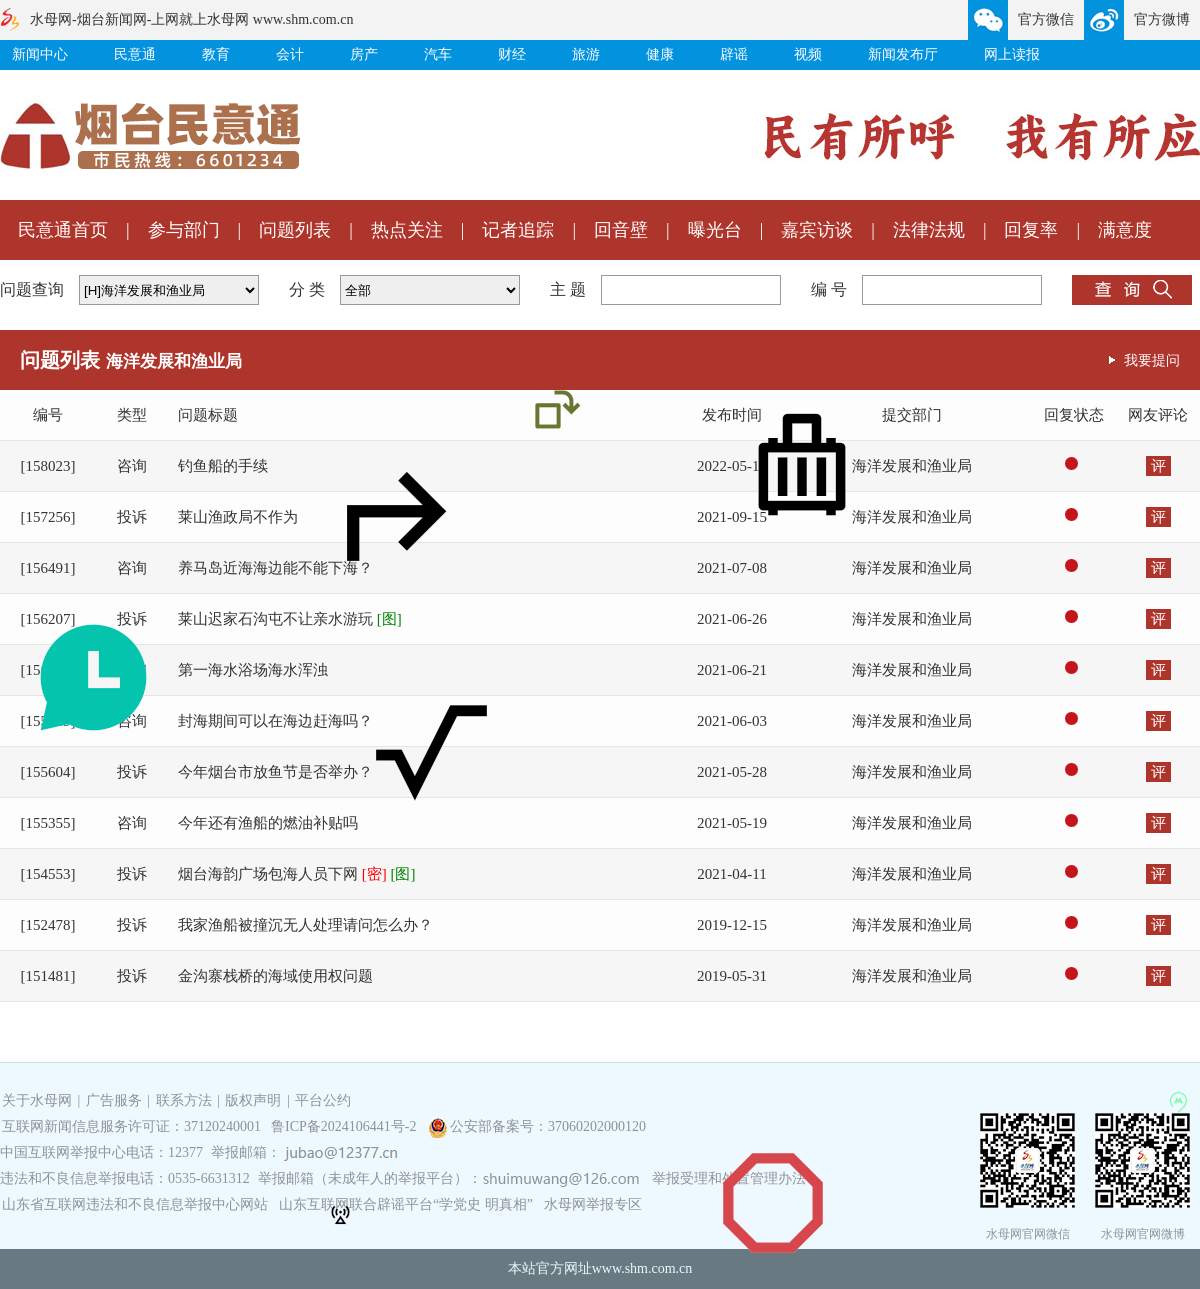 This screenshot has height=1289, width=1200. I want to click on access travel or trip planning features, so click(802, 467).